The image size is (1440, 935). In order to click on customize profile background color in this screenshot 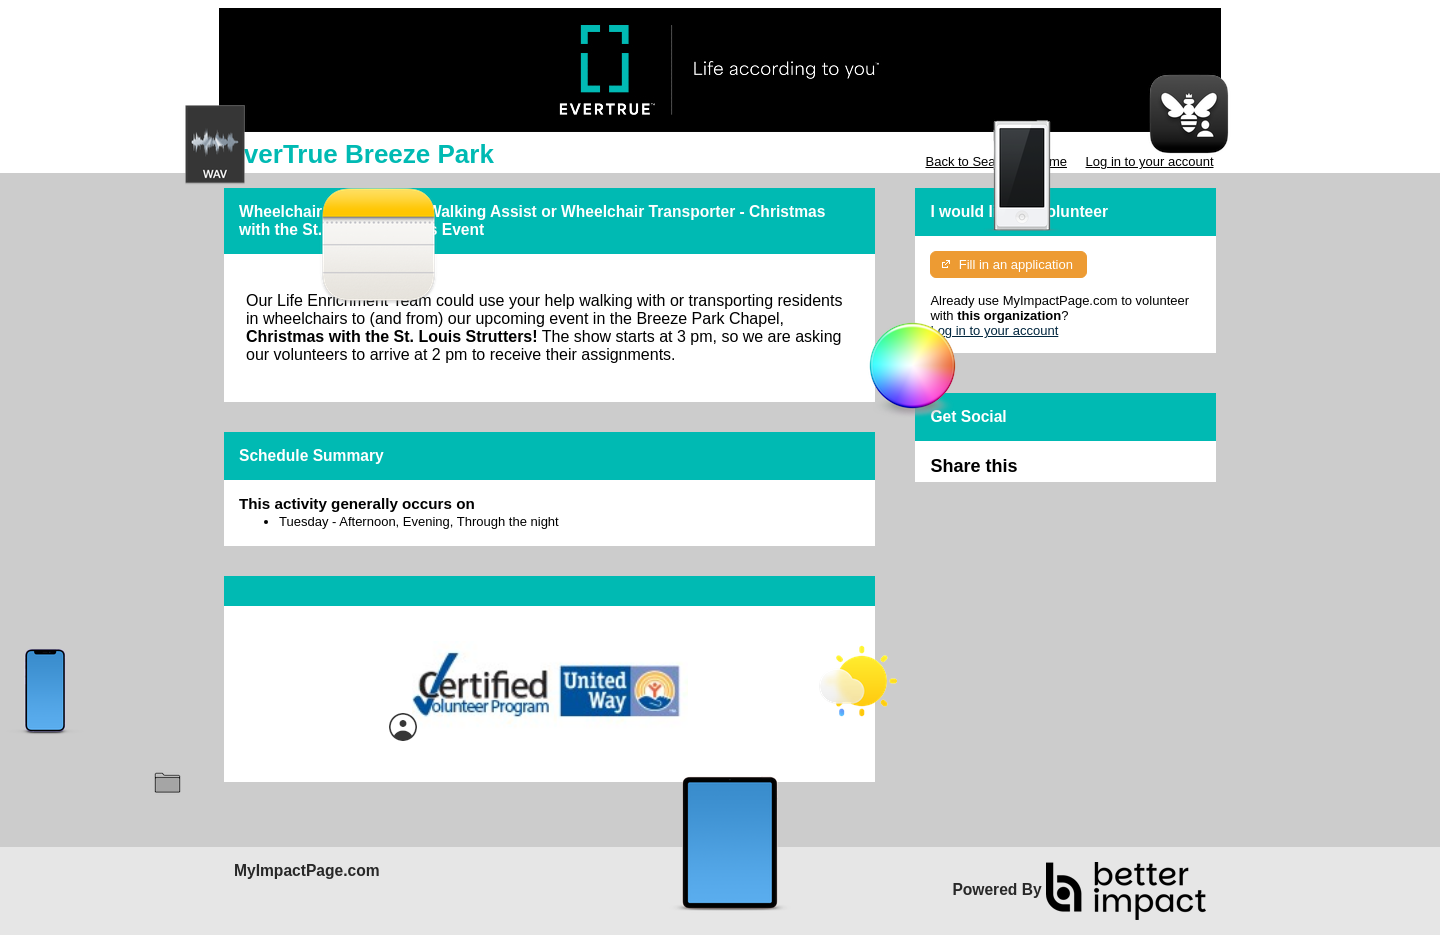, I will do `click(912, 365)`.